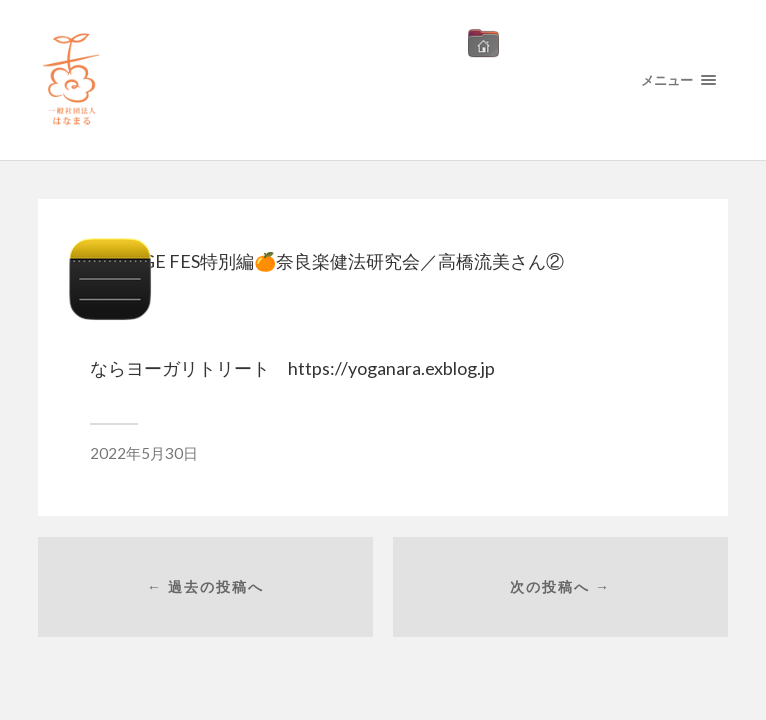  I want to click on access your home folder, so click(483, 42).